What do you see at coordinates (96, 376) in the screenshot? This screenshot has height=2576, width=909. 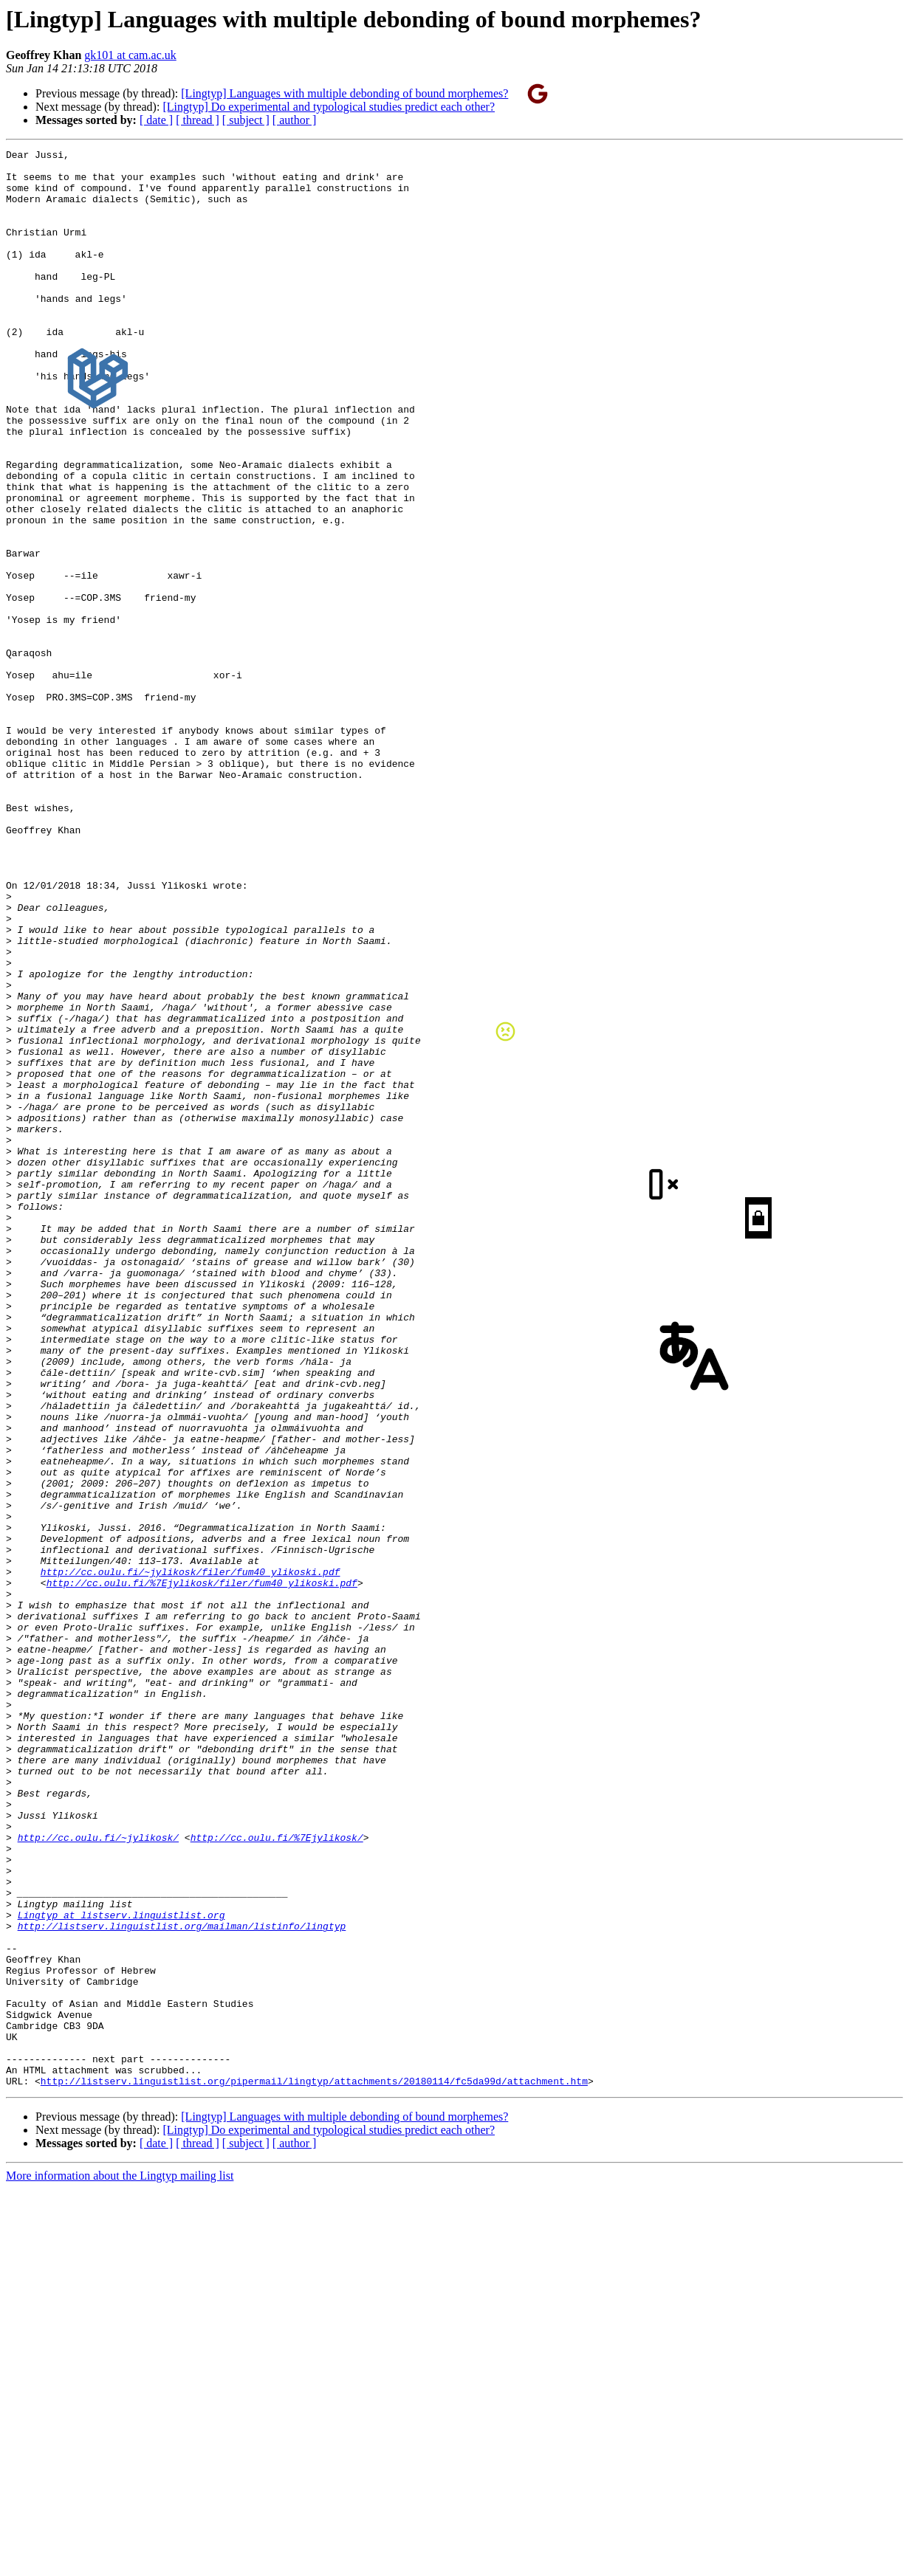 I see `Laravel framework branding or integration` at bounding box center [96, 376].